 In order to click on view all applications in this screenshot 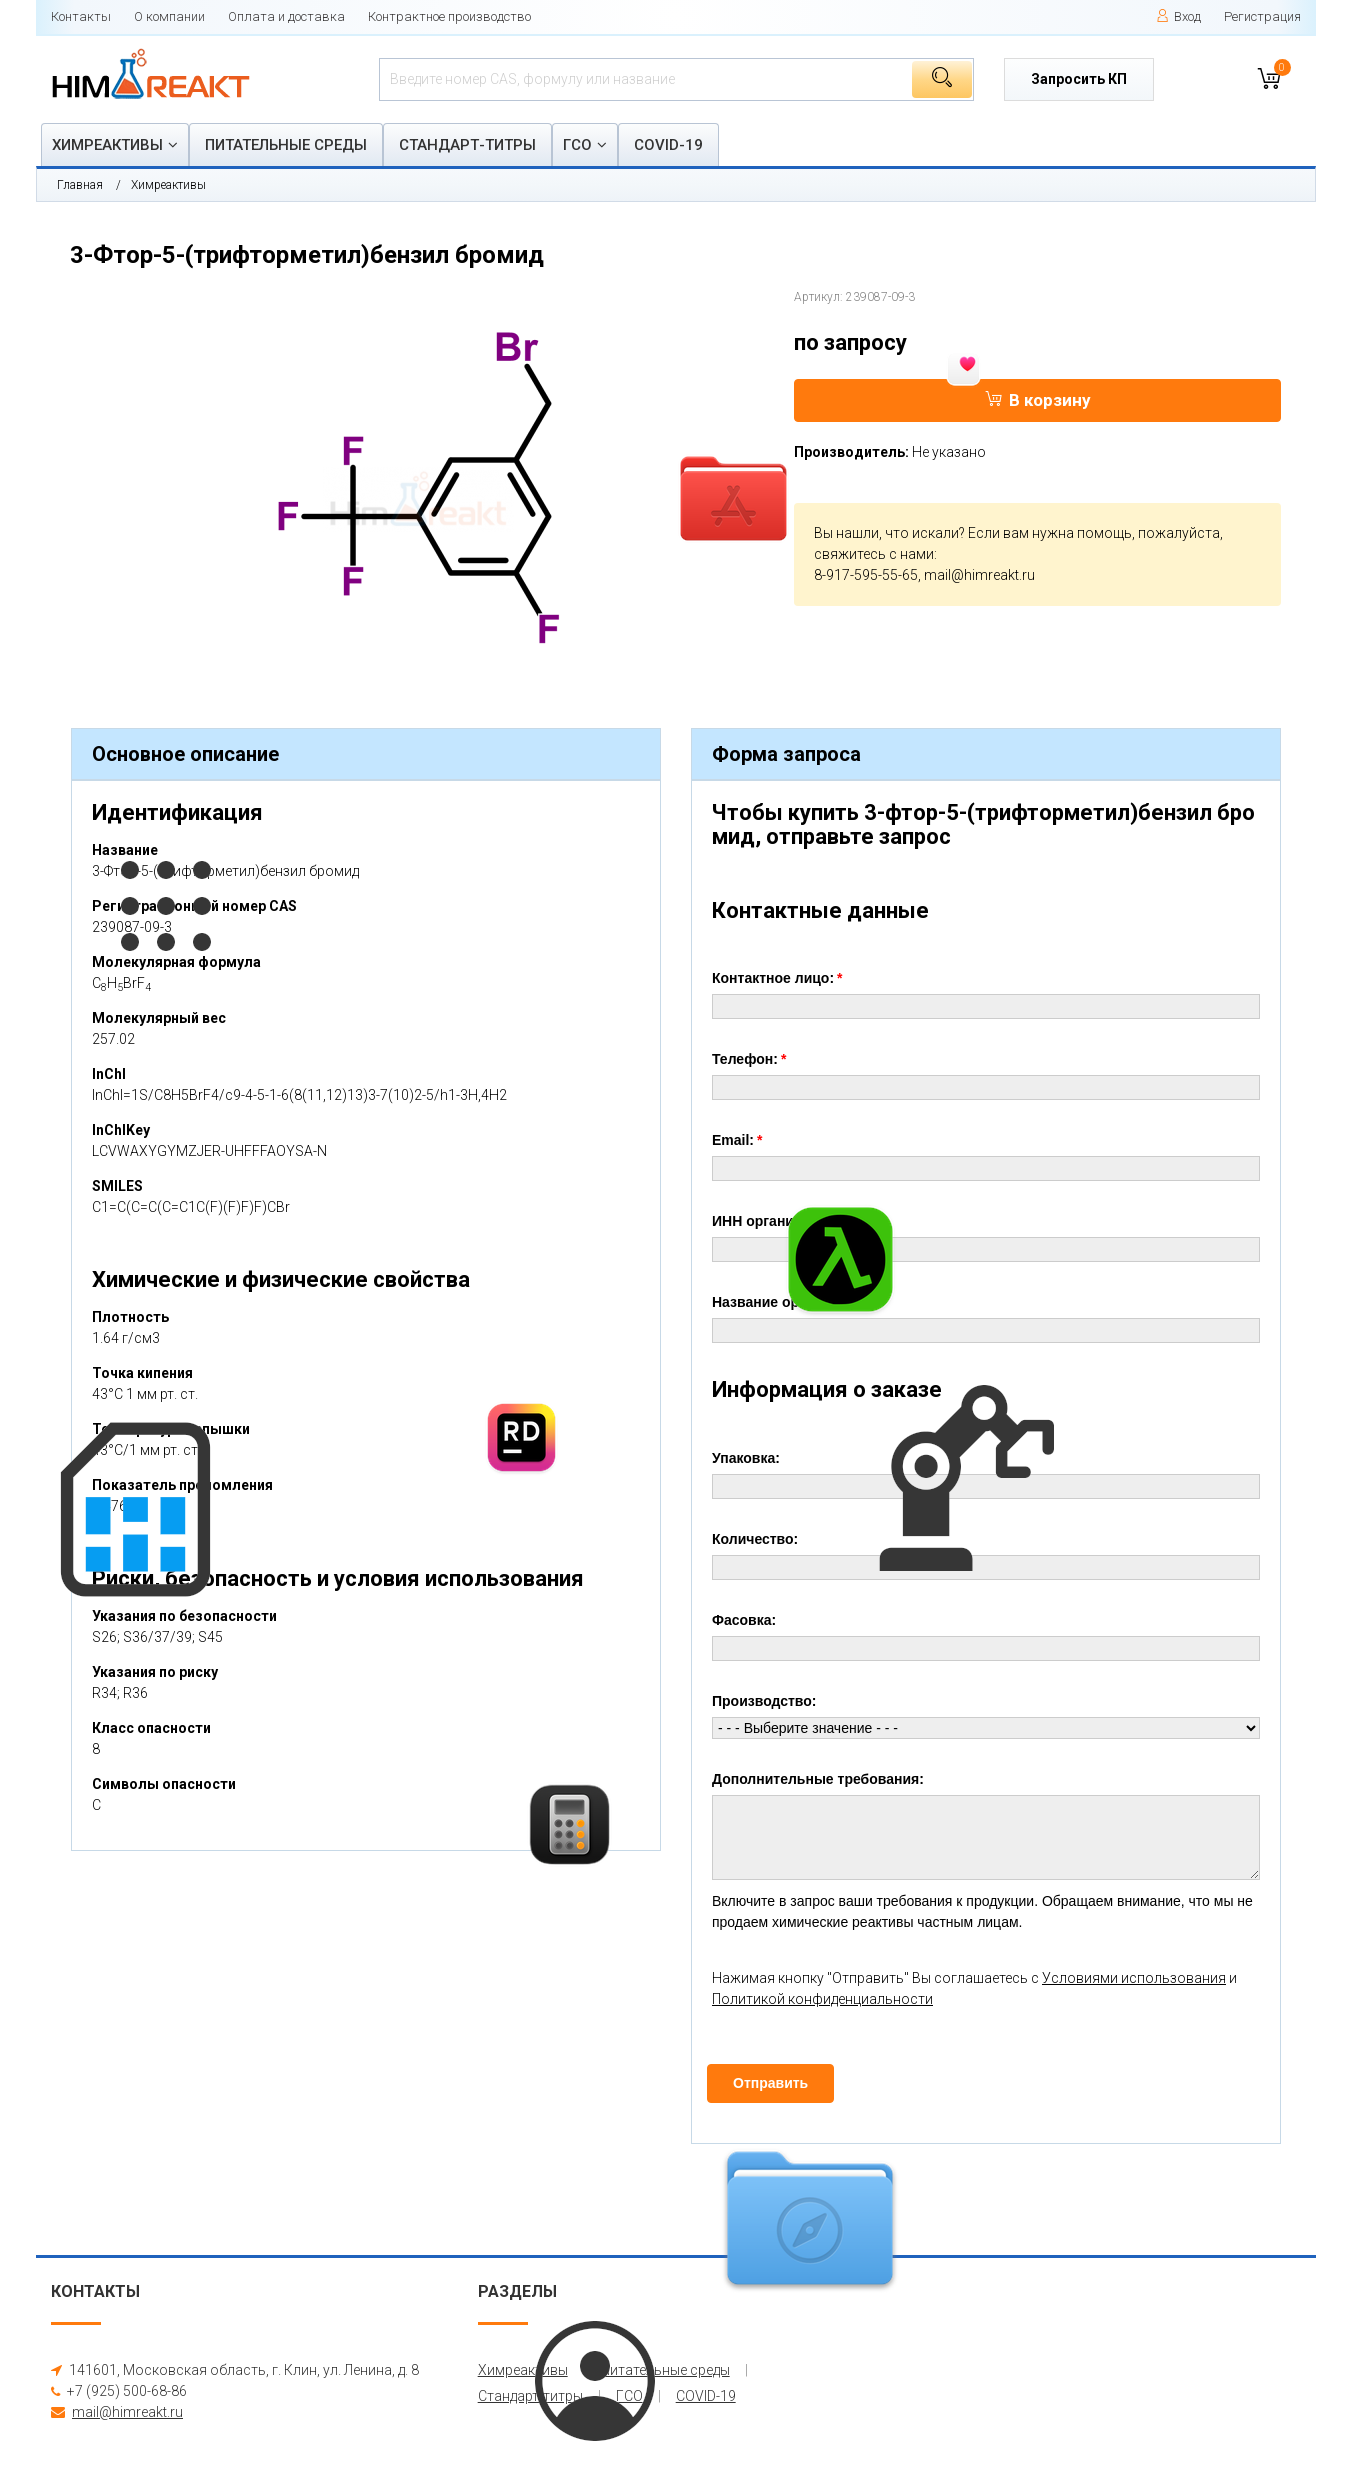, I will do `click(166, 906)`.